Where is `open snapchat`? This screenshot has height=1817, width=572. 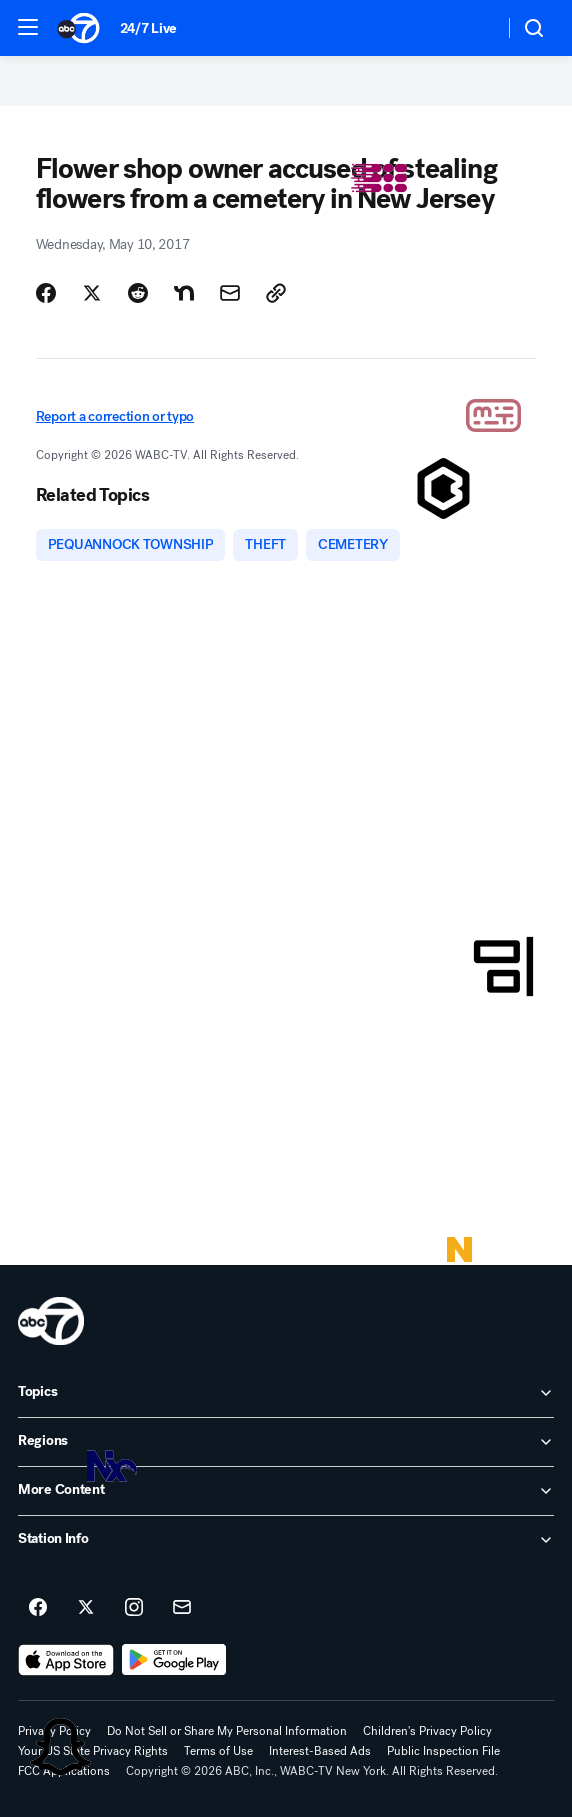 open snapchat is located at coordinates (60, 1745).